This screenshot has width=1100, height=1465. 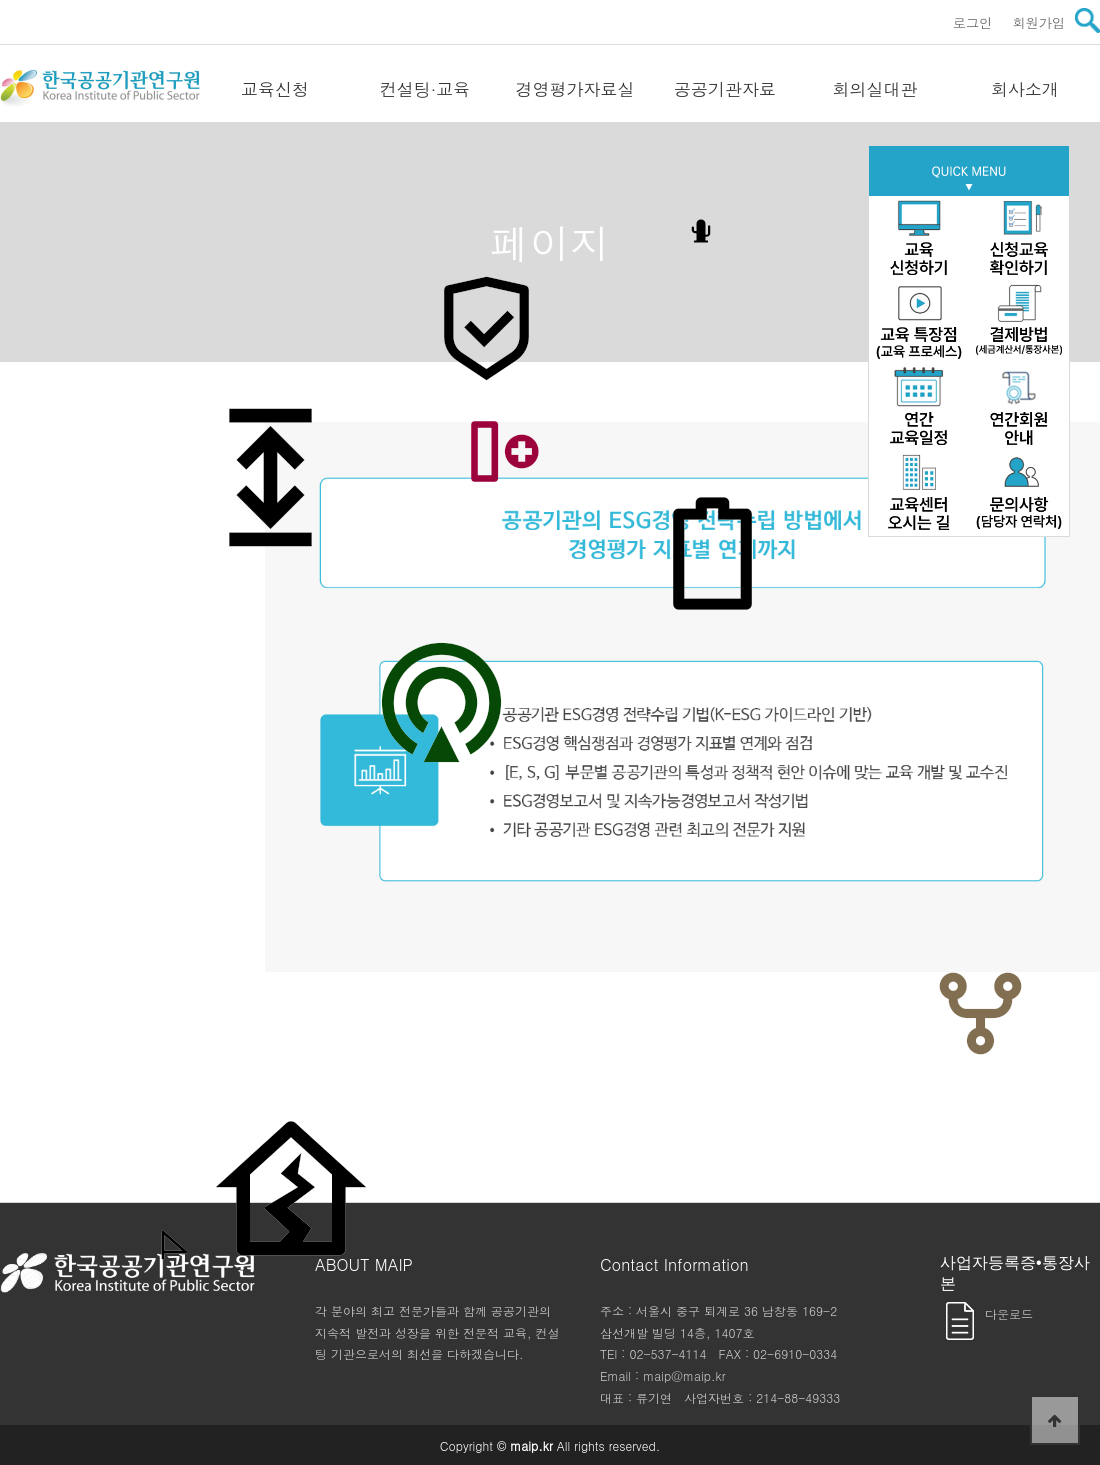 I want to click on enable GPS or location tracking, so click(x=441, y=702).